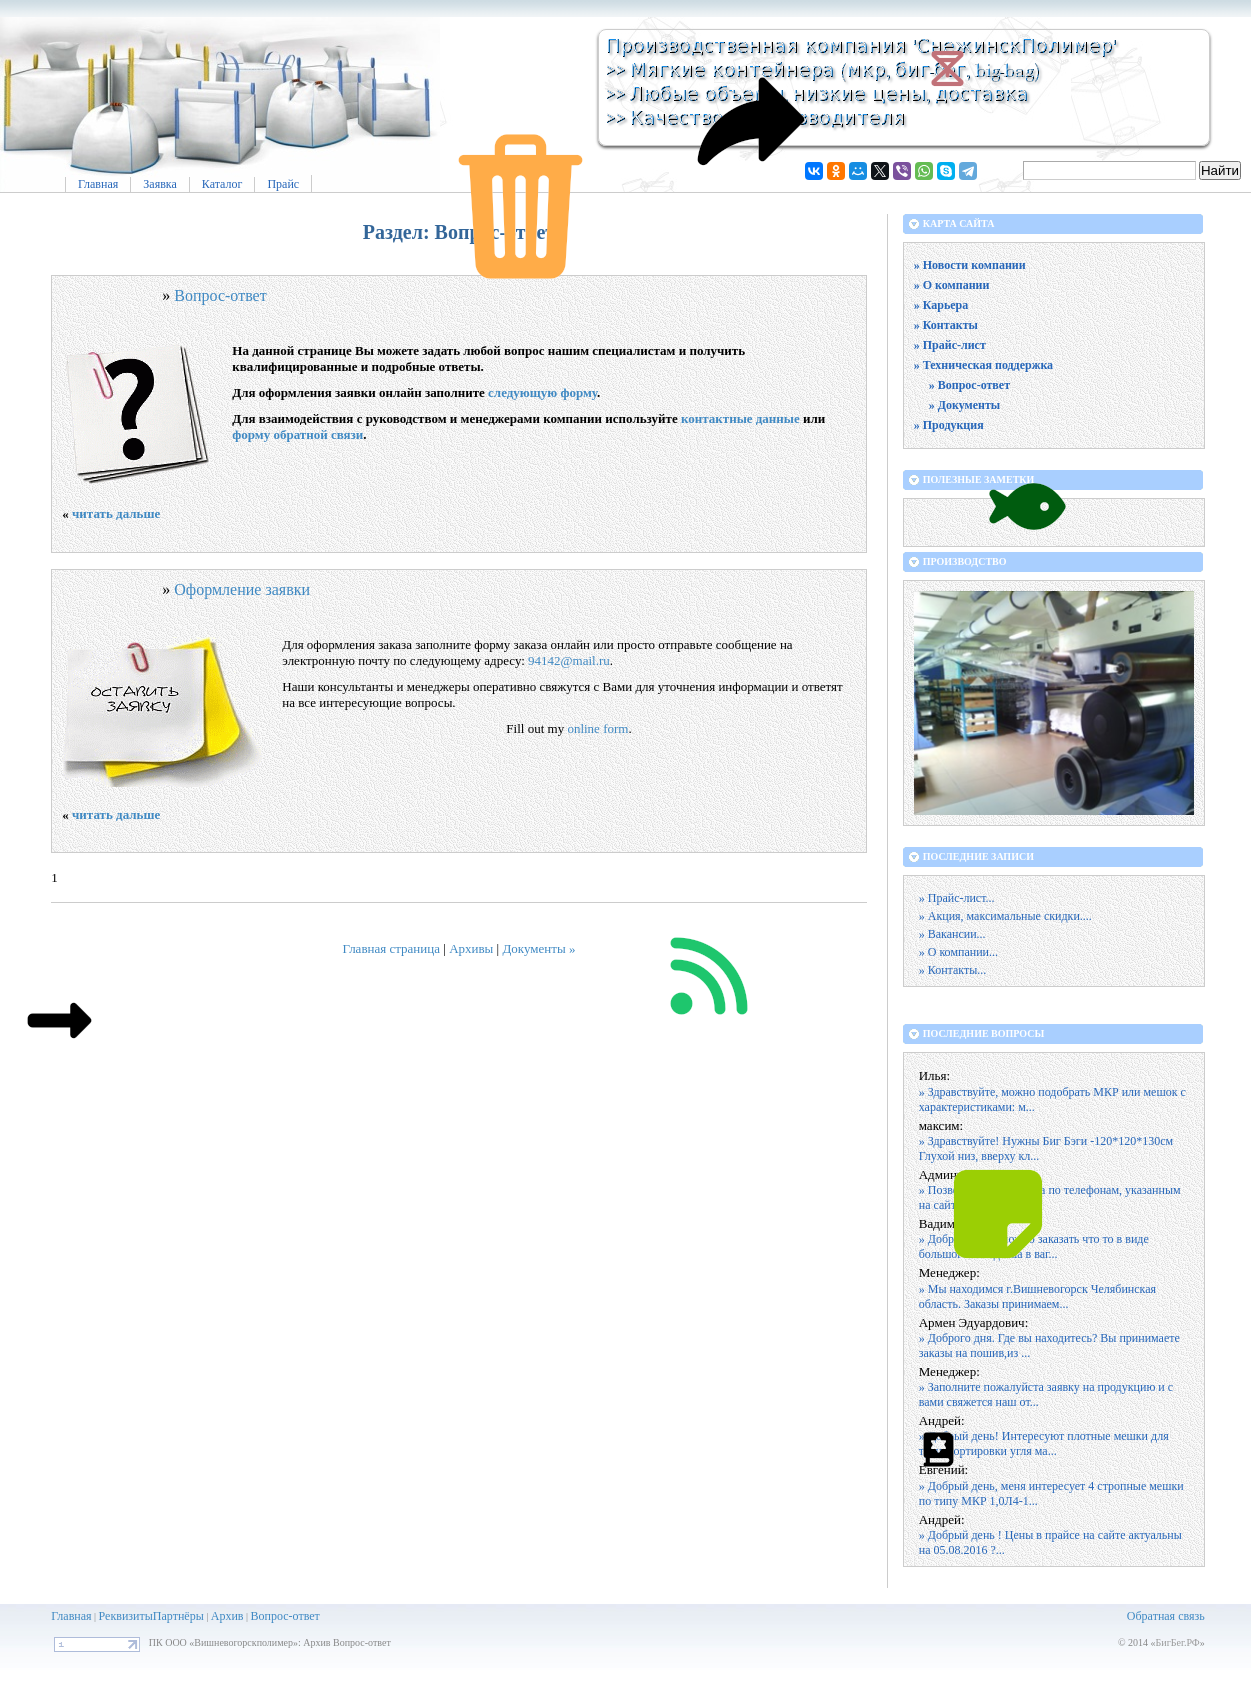  Describe the element at coordinates (998, 1214) in the screenshot. I see `create a new note` at that location.